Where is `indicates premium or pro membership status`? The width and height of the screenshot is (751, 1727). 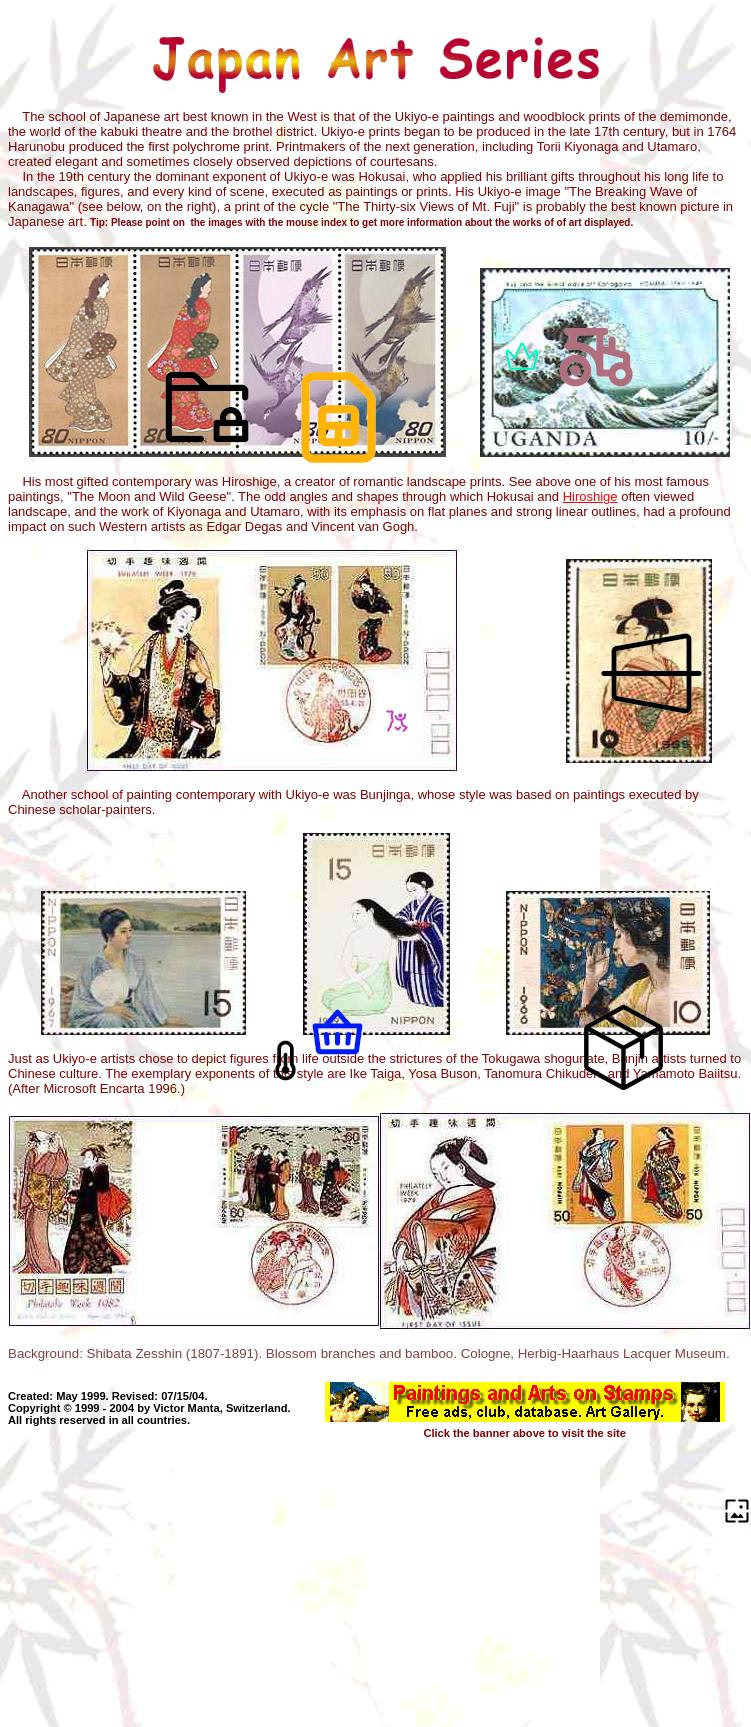 indicates premium or pro membership status is located at coordinates (522, 358).